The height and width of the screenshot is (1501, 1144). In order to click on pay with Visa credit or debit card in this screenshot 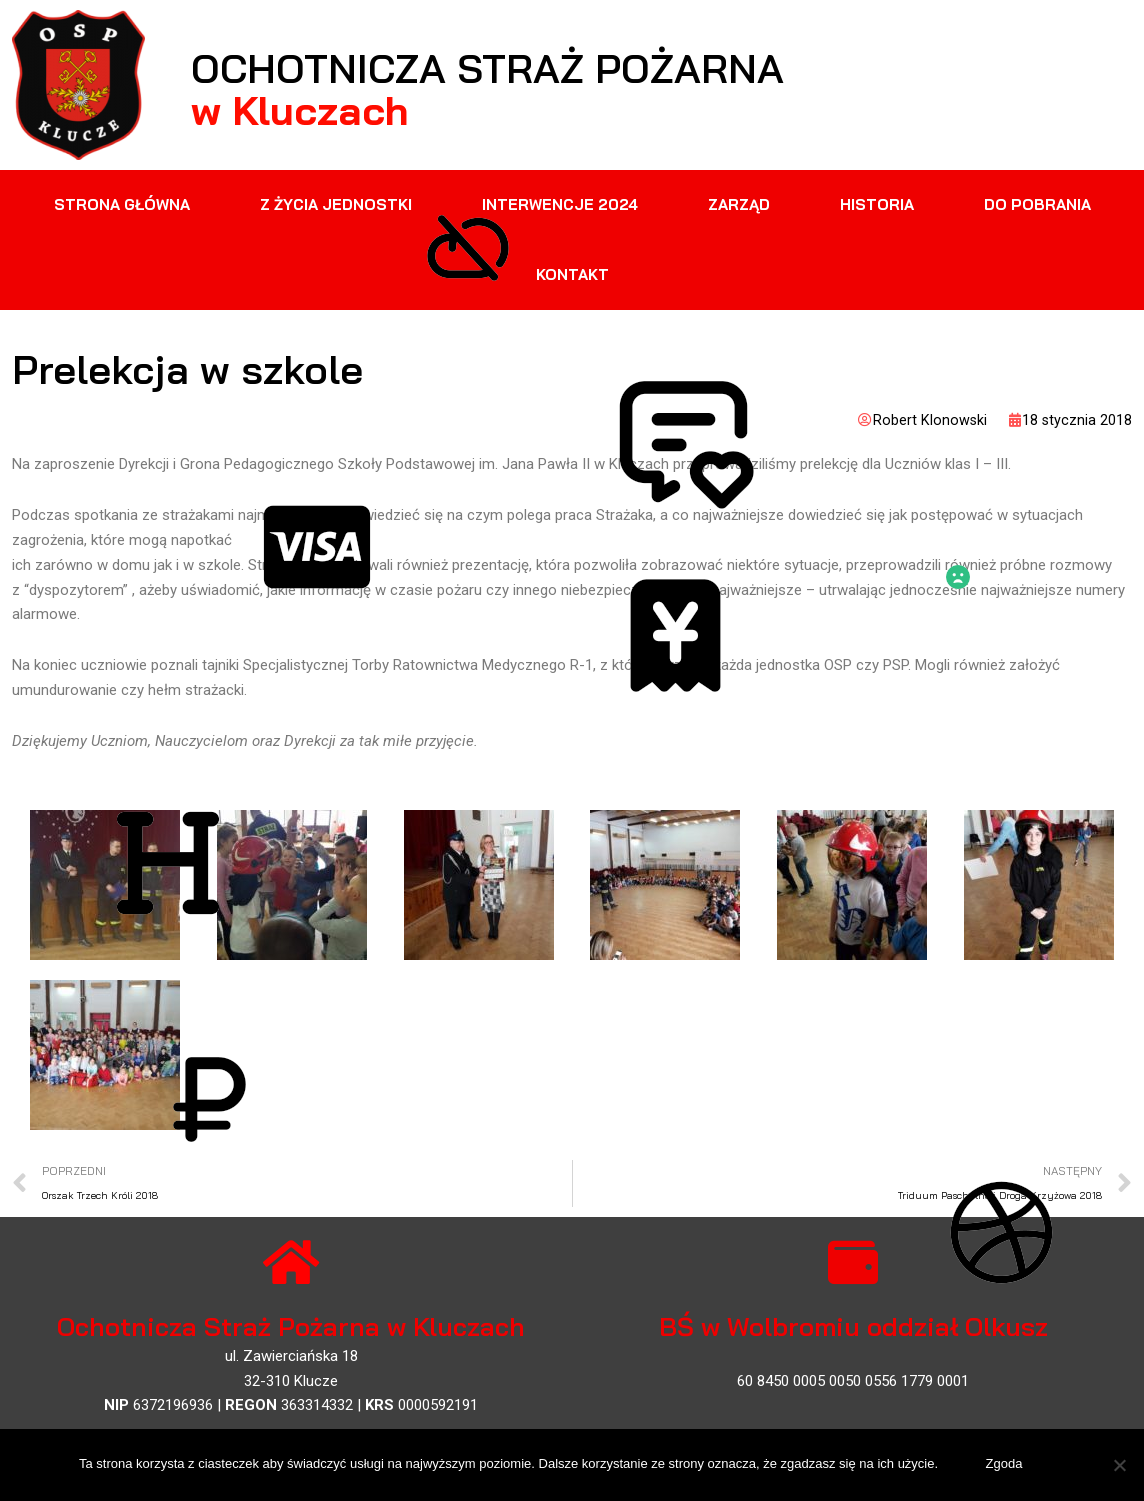, I will do `click(317, 547)`.